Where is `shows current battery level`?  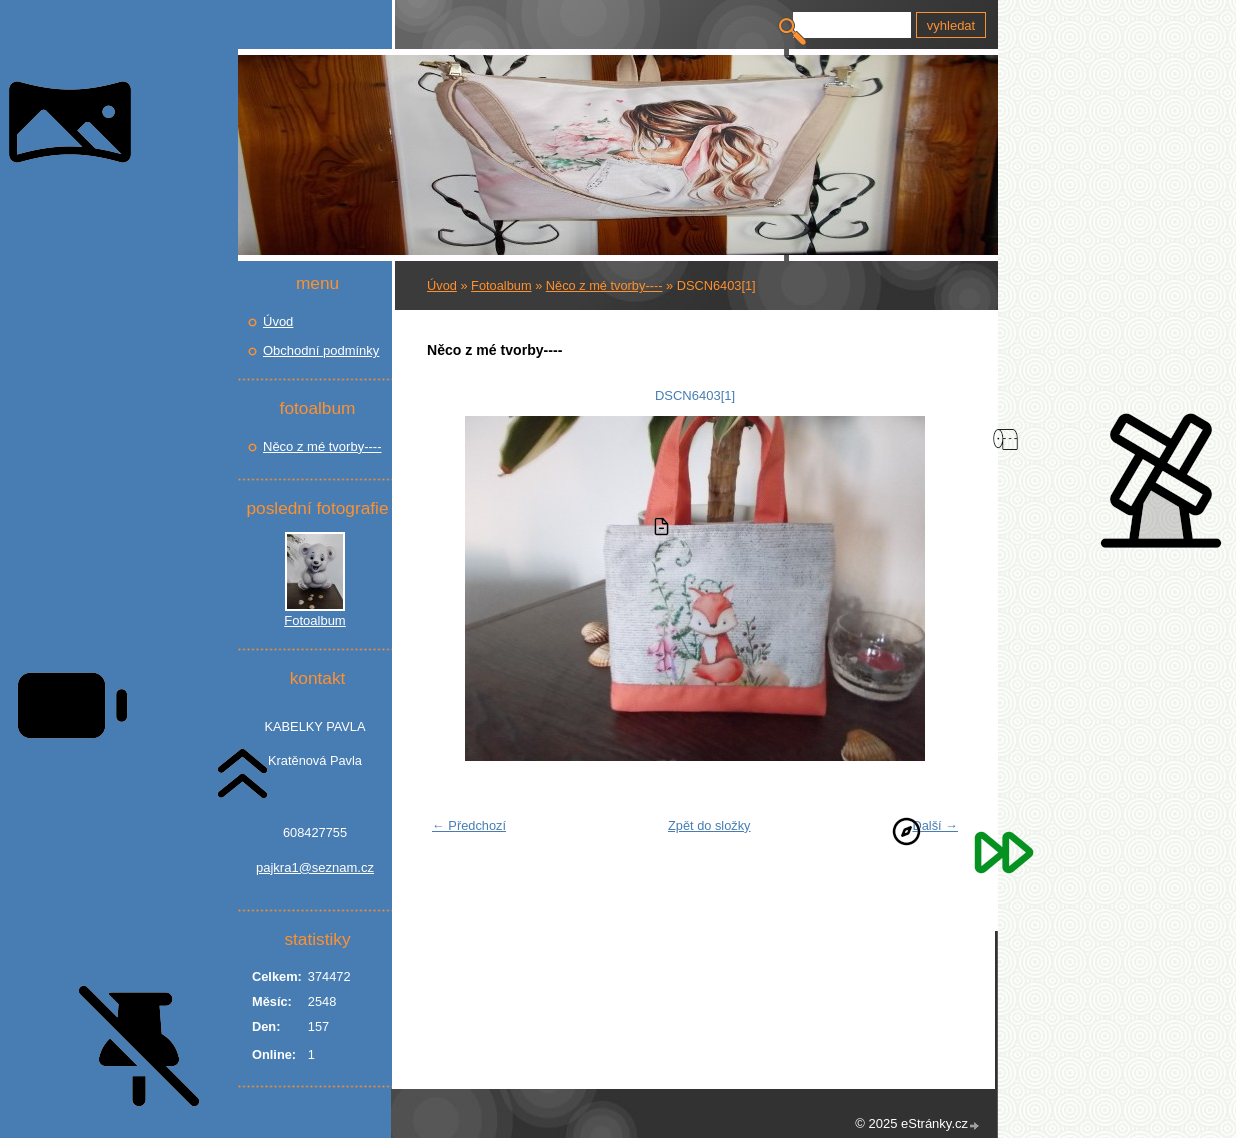 shows current battery level is located at coordinates (72, 705).